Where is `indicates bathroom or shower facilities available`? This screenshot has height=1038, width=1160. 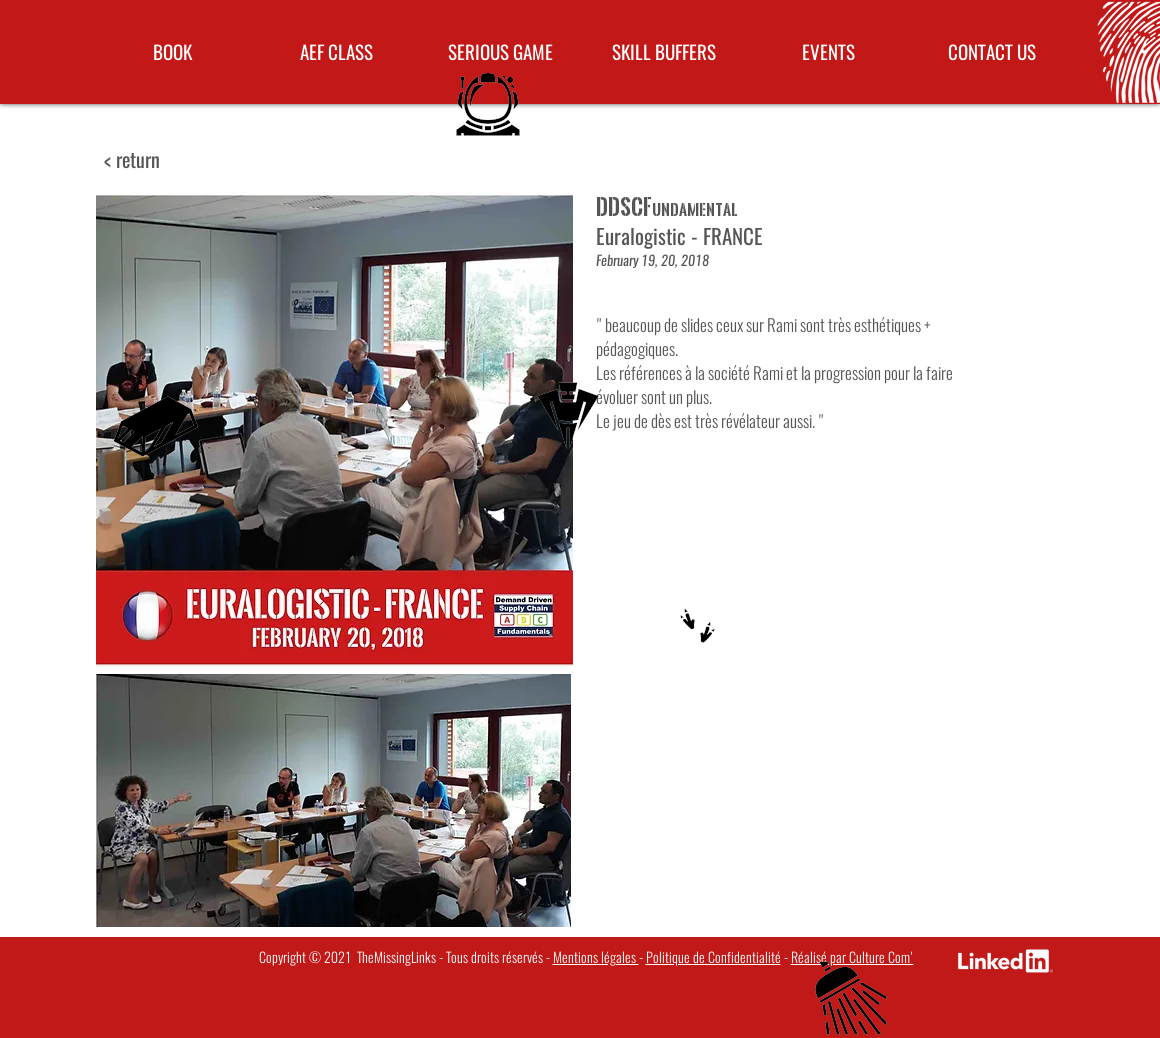 indicates bathroom or shower facilities available is located at coordinates (850, 998).